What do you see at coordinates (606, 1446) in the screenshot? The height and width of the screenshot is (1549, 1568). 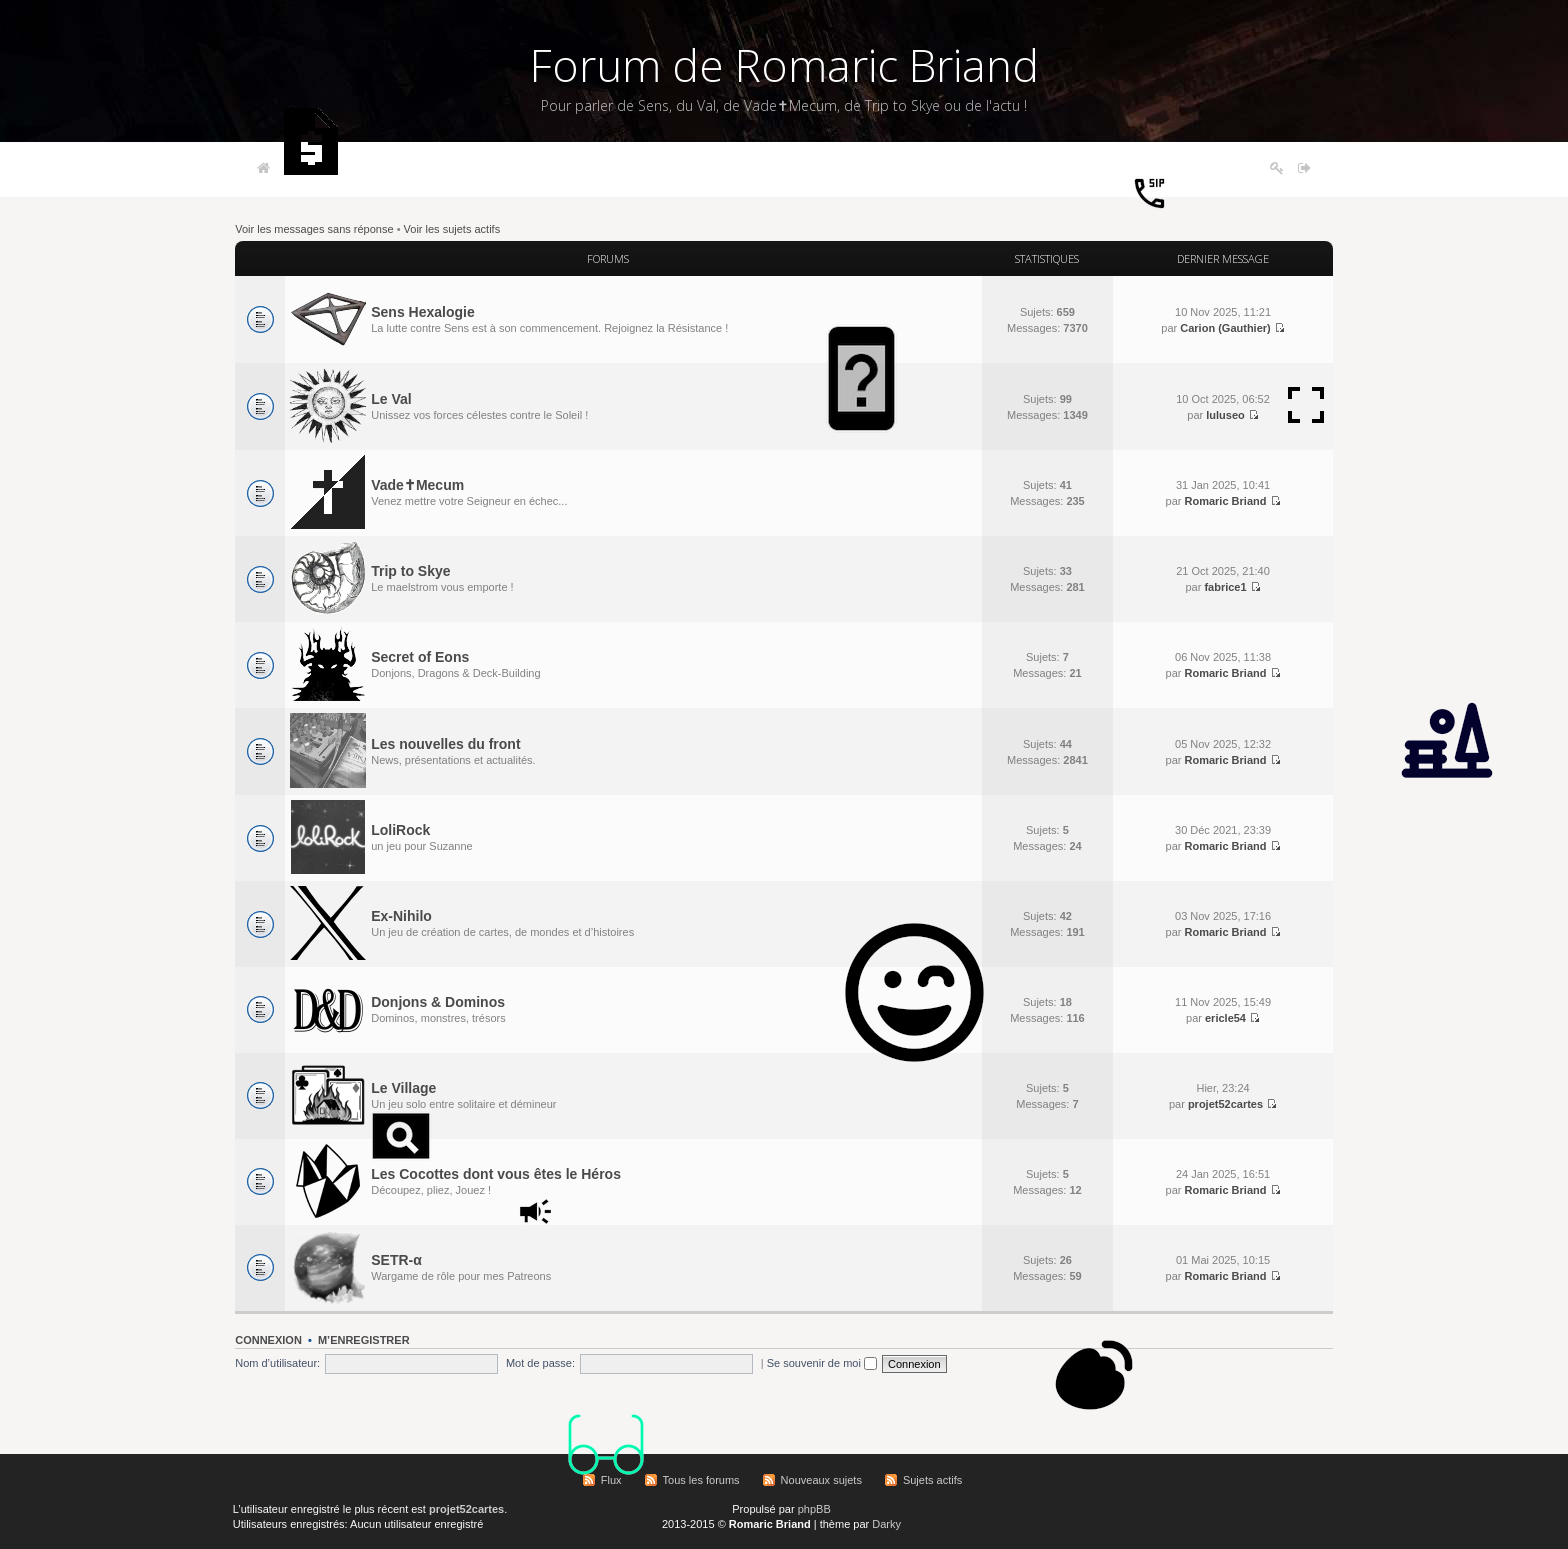 I see `access reading mode or reader view` at bounding box center [606, 1446].